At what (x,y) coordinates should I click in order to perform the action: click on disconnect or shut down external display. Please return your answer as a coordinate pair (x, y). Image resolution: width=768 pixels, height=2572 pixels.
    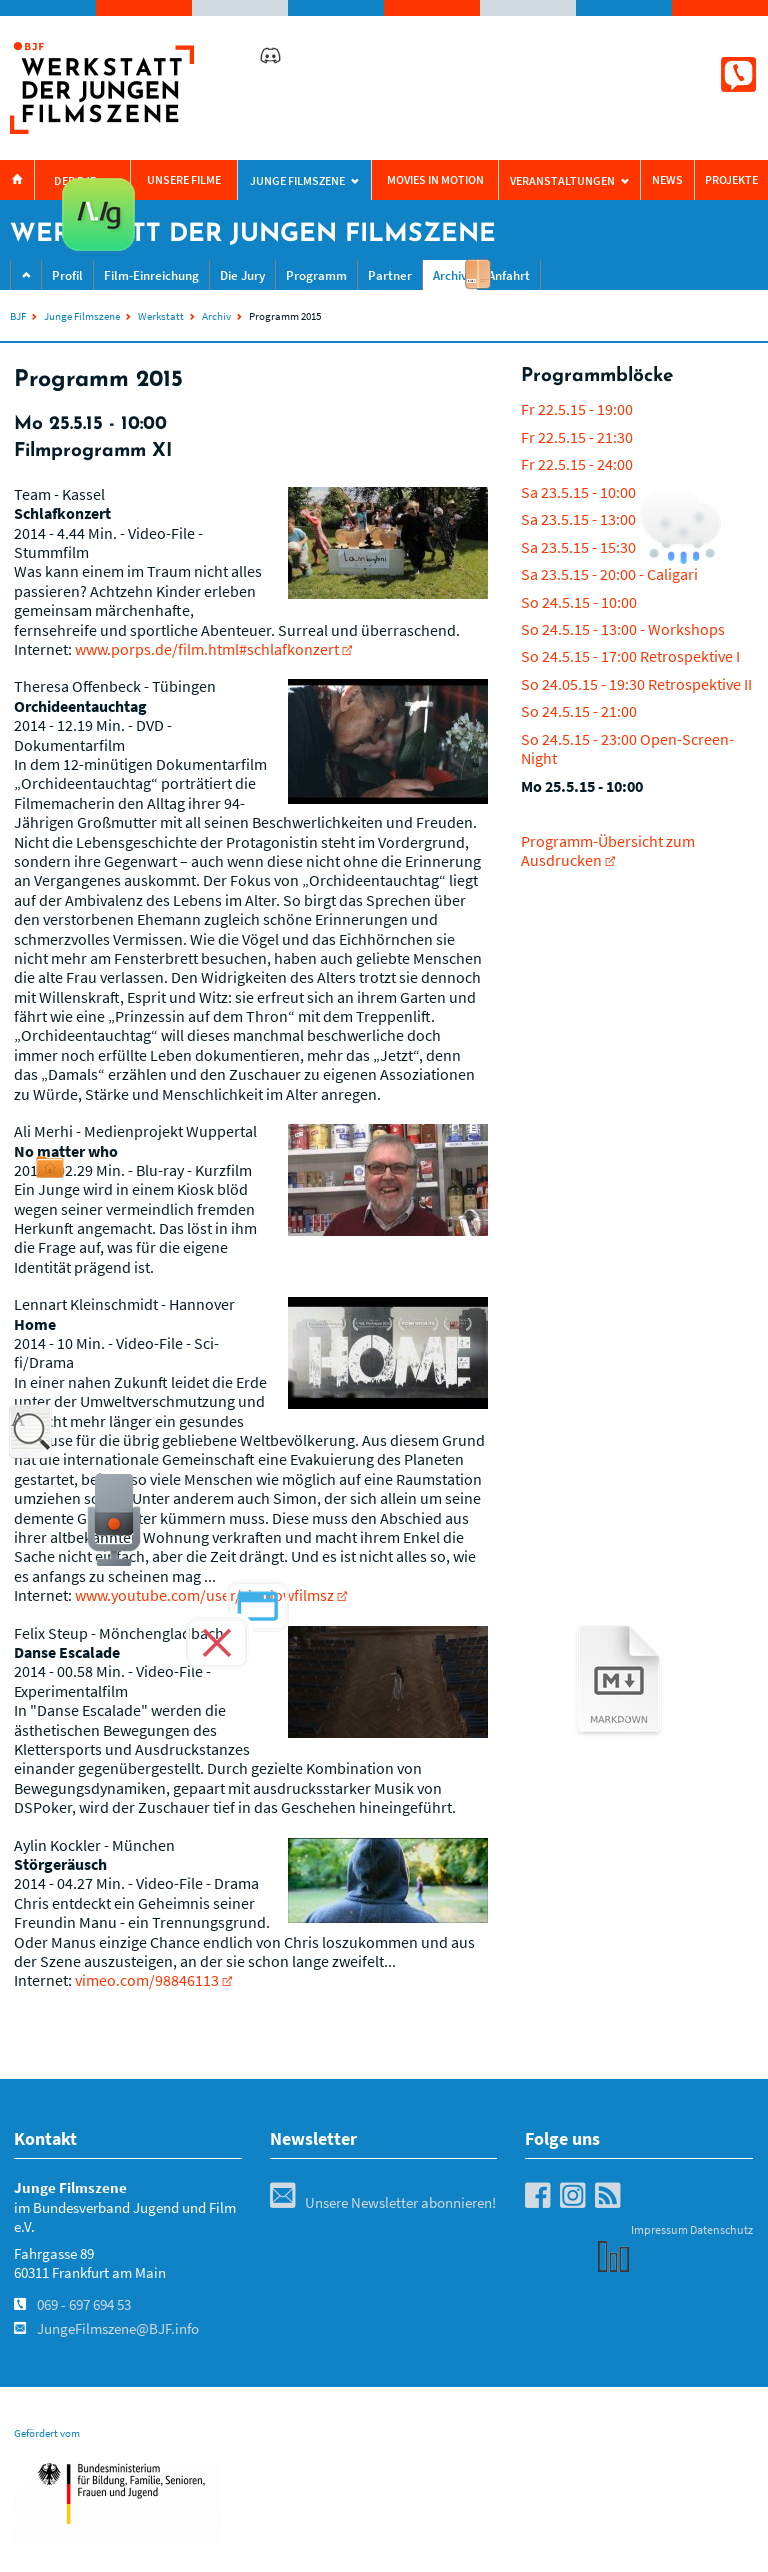
    Looking at the image, I should click on (237, 1624).